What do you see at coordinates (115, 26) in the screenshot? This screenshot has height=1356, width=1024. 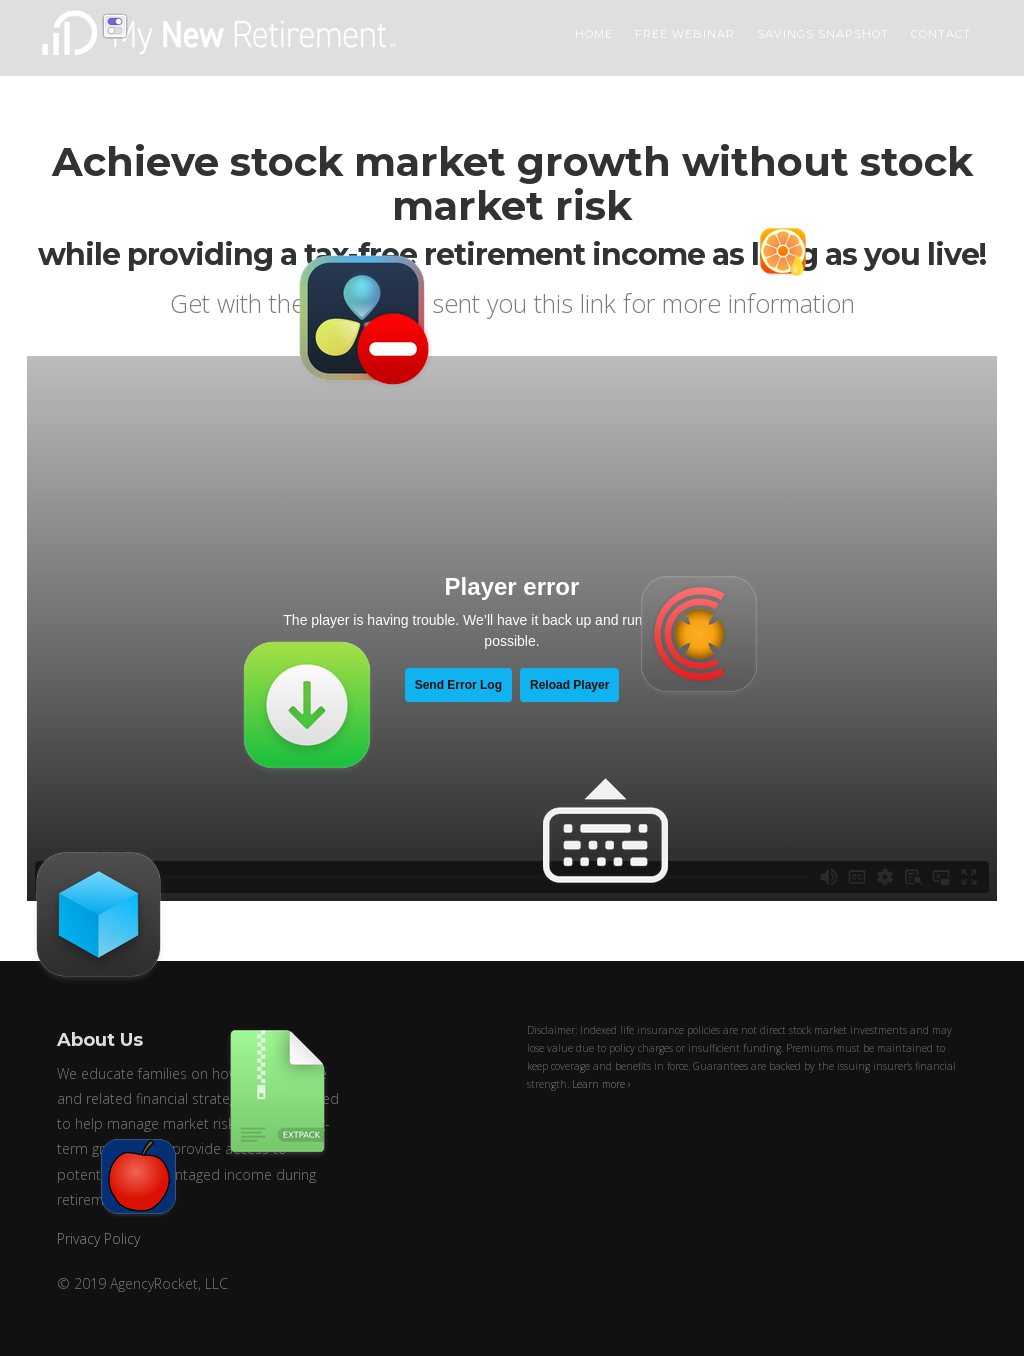 I see `open desktop preferences or settings` at bounding box center [115, 26].